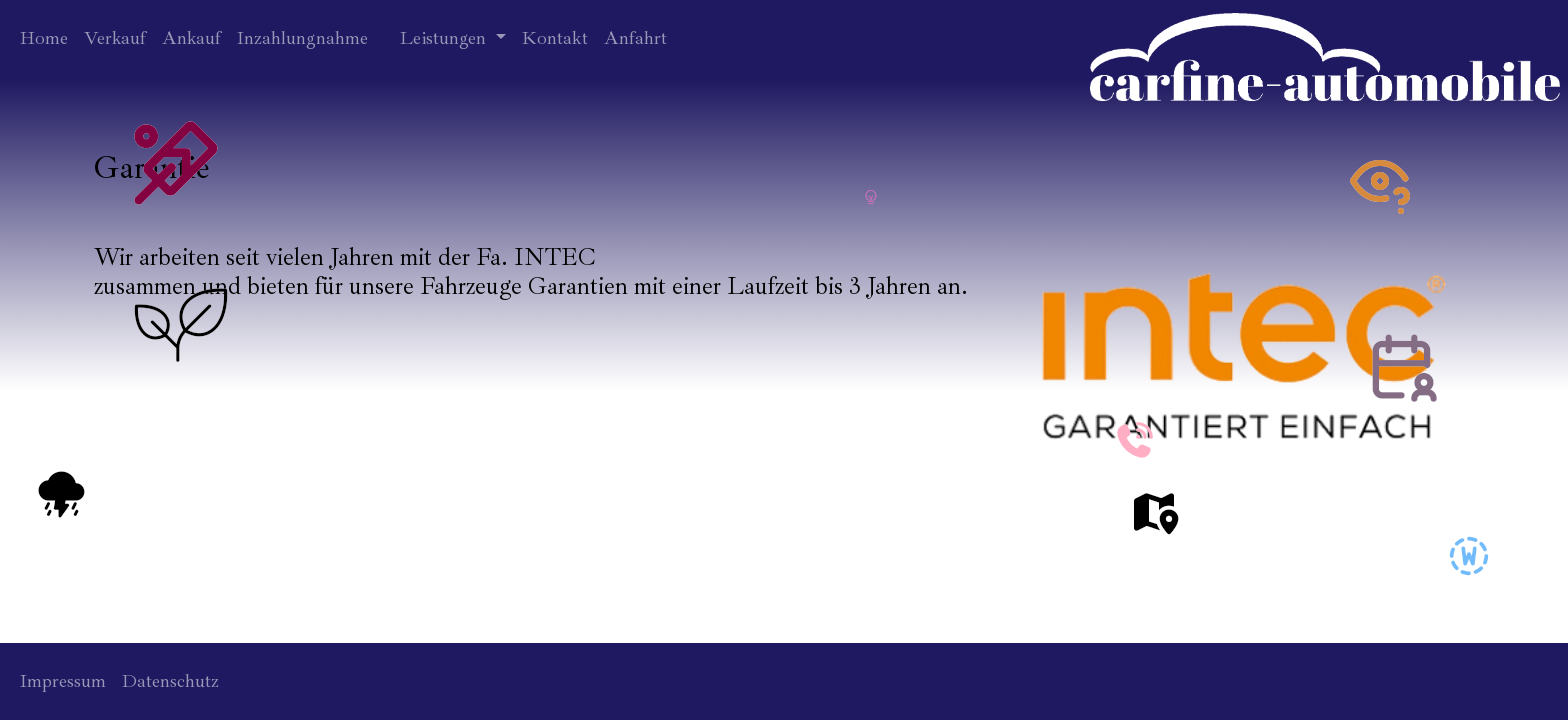 This screenshot has height=720, width=1568. I want to click on indicates thunderstorm weather conditions, so click(61, 494).